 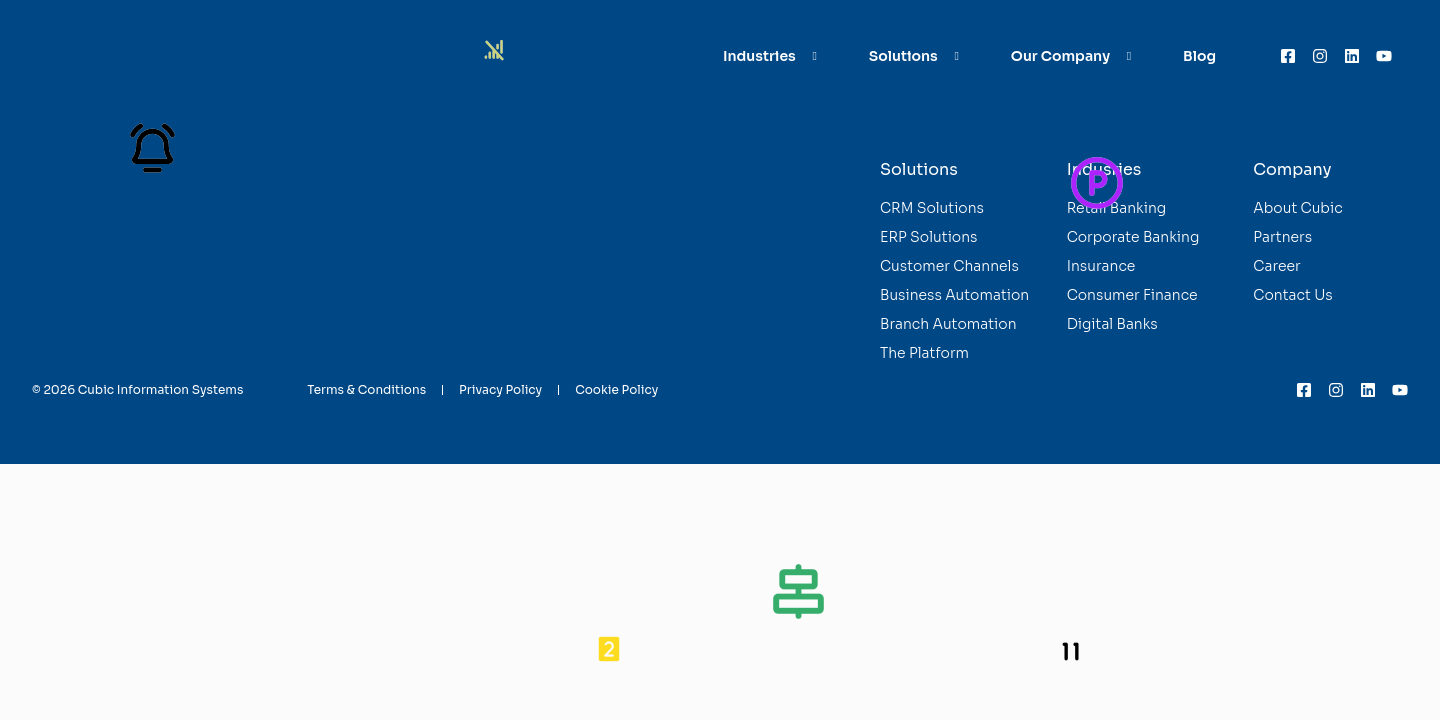 What do you see at coordinates (1071, 651) in the screenshot?
I see `indicates item number 11 in a list or sequence` at bounding box center [1071, 651].